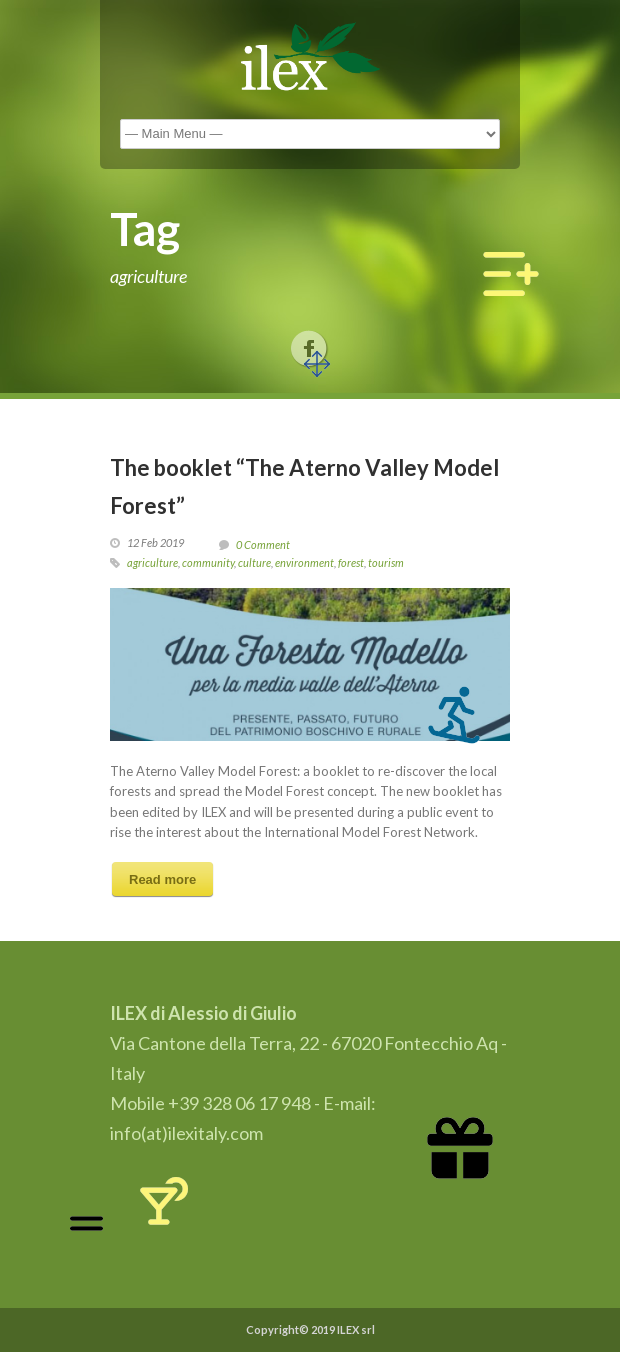  I want to click on add a new item to the list, so click(511, 274).